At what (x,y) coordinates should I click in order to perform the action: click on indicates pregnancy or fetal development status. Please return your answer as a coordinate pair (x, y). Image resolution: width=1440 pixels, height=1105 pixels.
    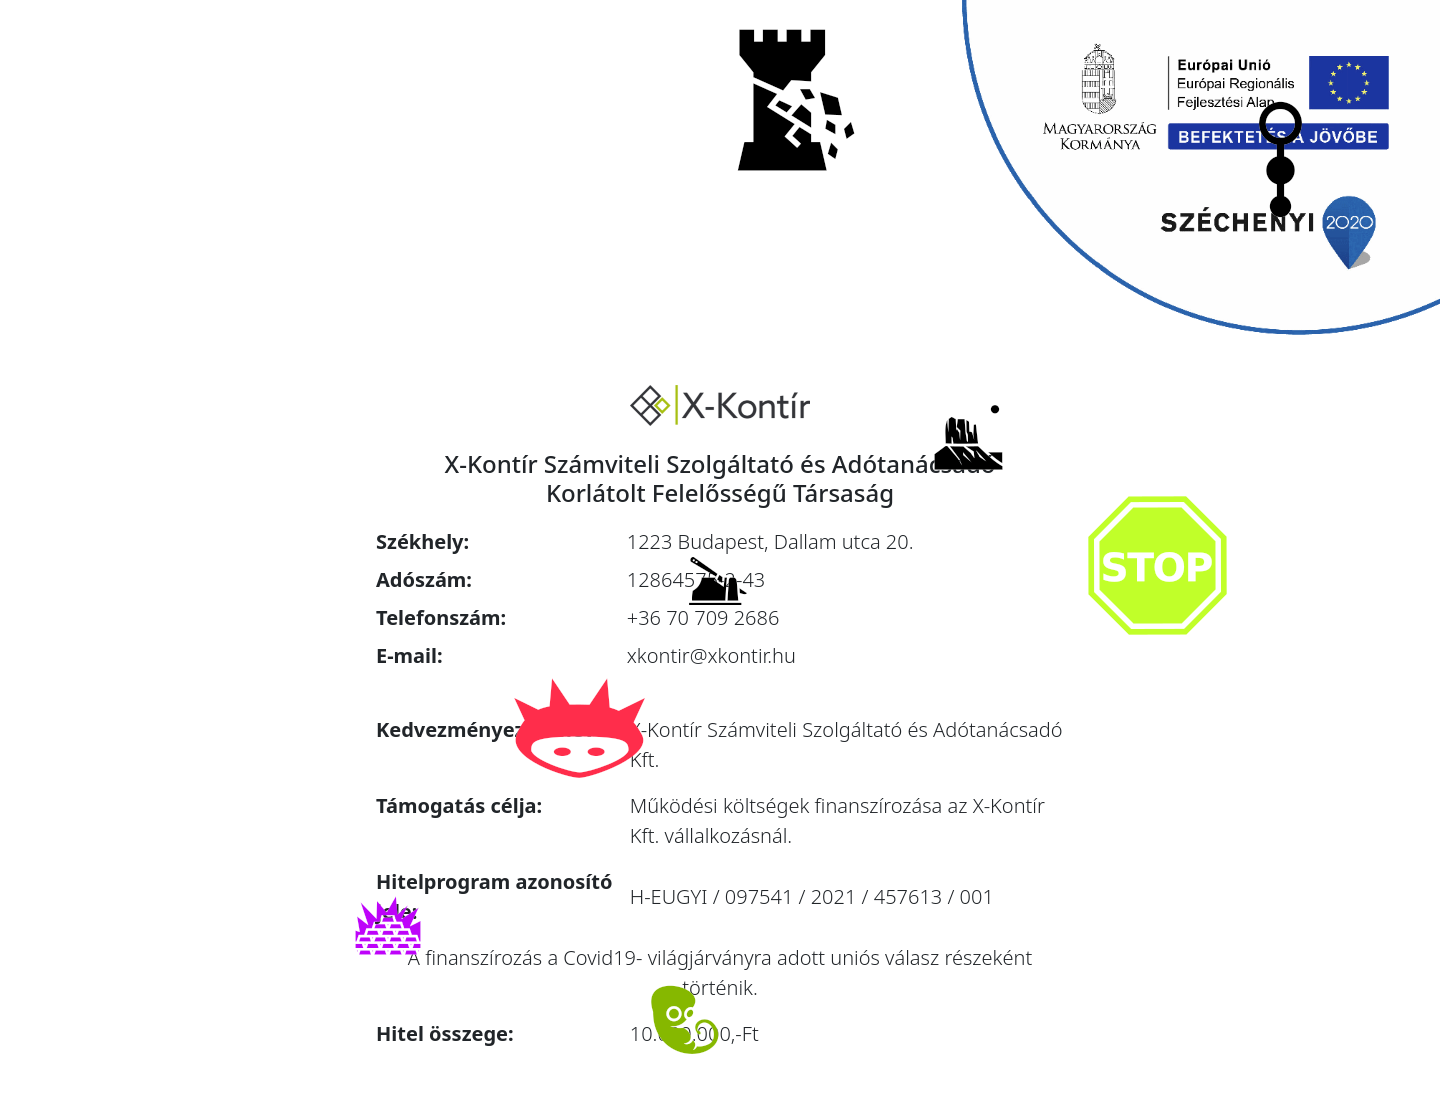
    Looking at the image, I should click on (684, 1019).